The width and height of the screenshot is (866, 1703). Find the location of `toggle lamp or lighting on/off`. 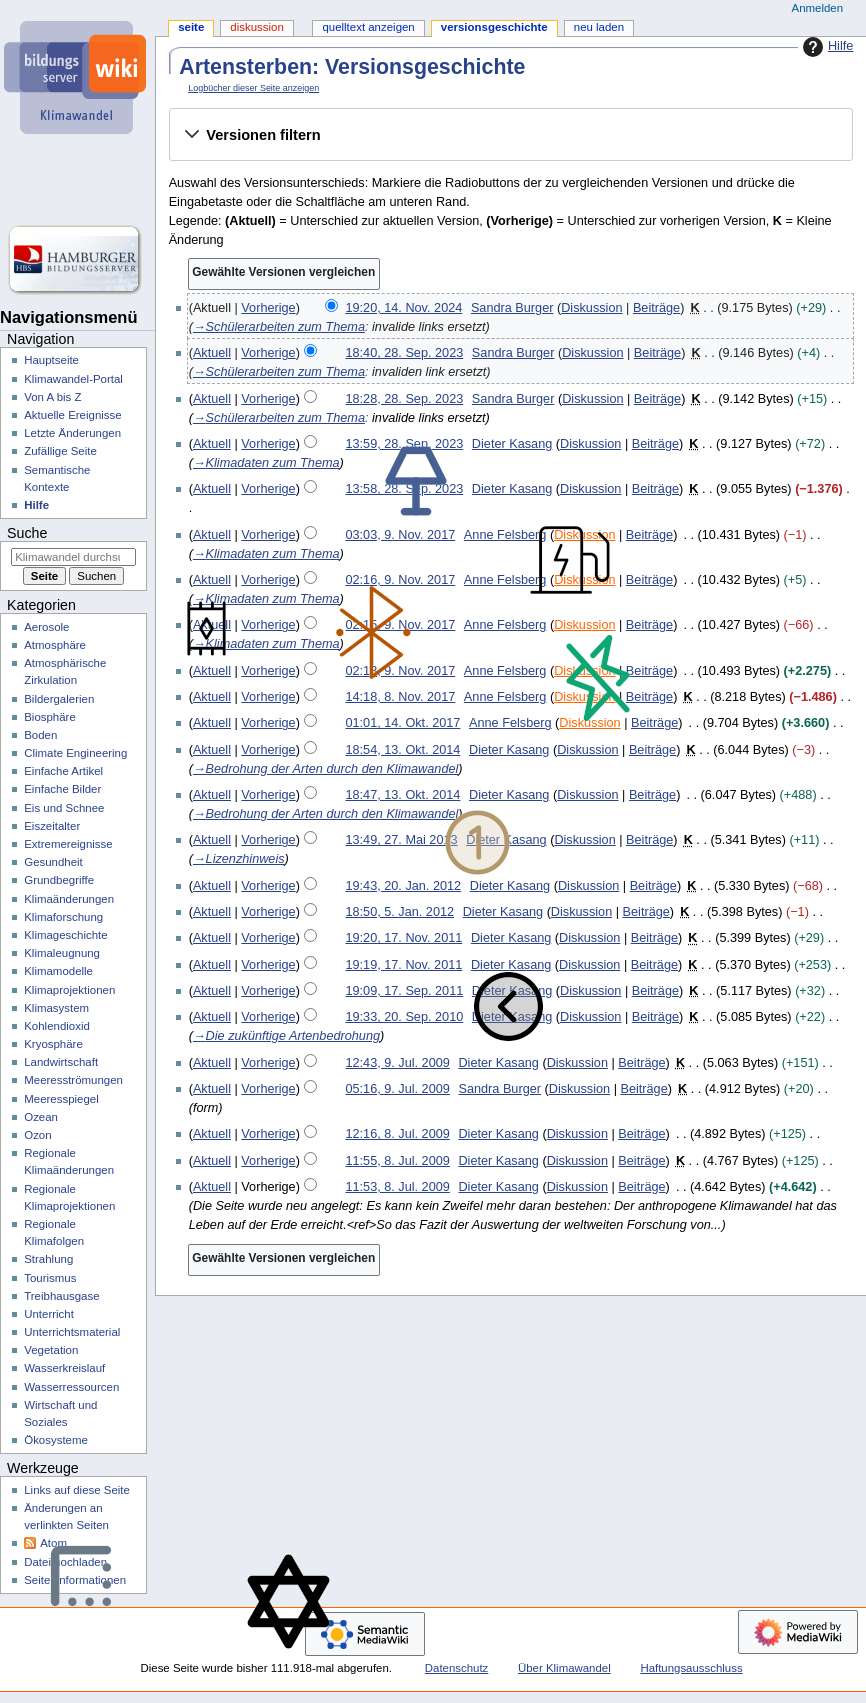

toggle lamp or lighting on/off is located at coordinates (416, 481).